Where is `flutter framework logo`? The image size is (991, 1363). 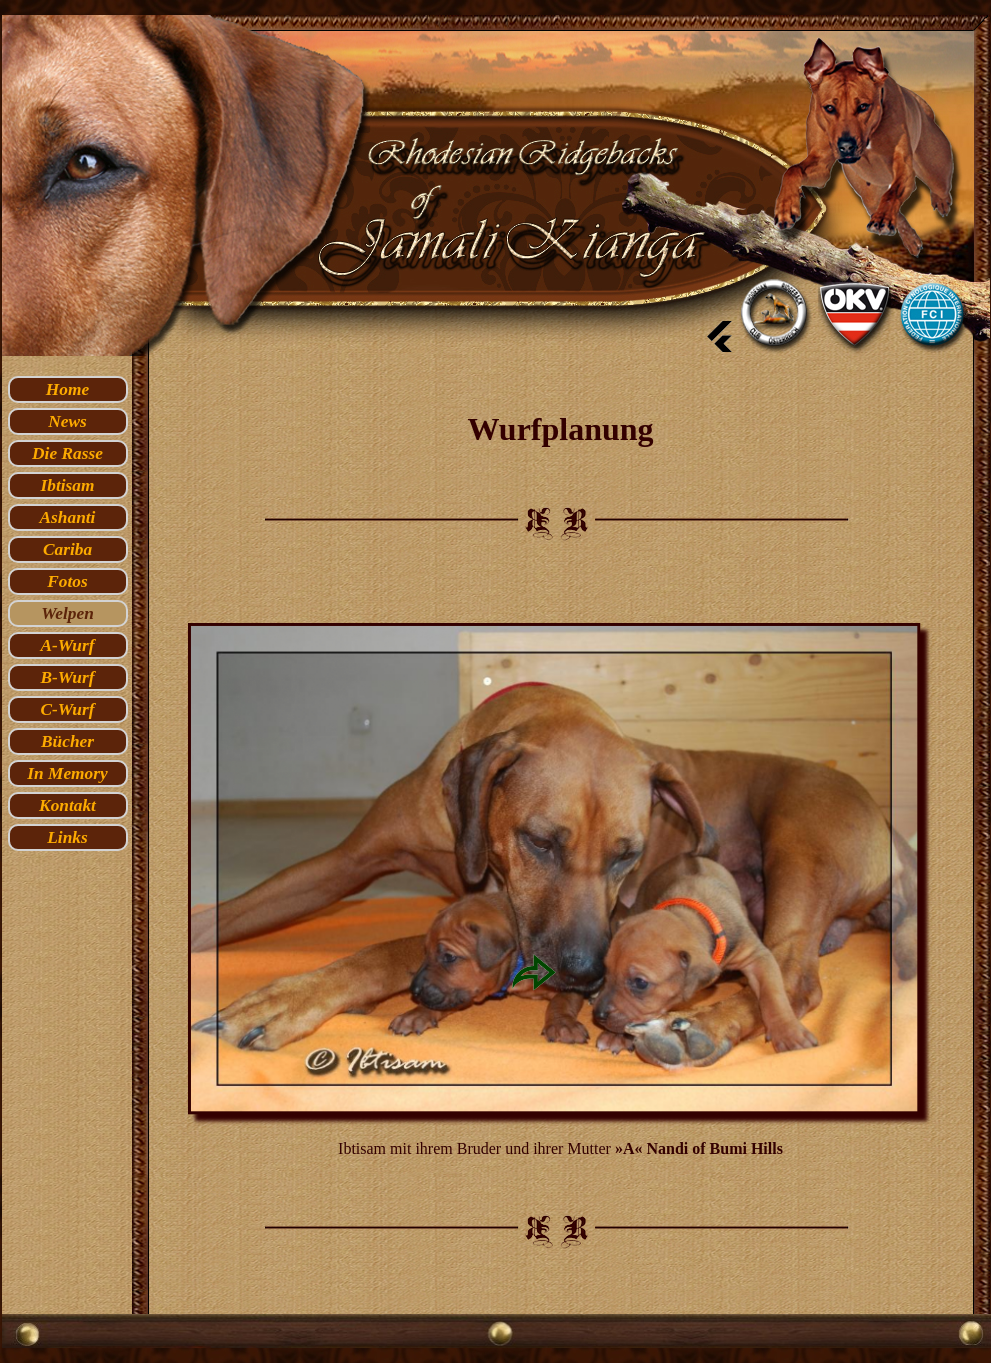 flutter framework logo is located at coordinates (719, 336).